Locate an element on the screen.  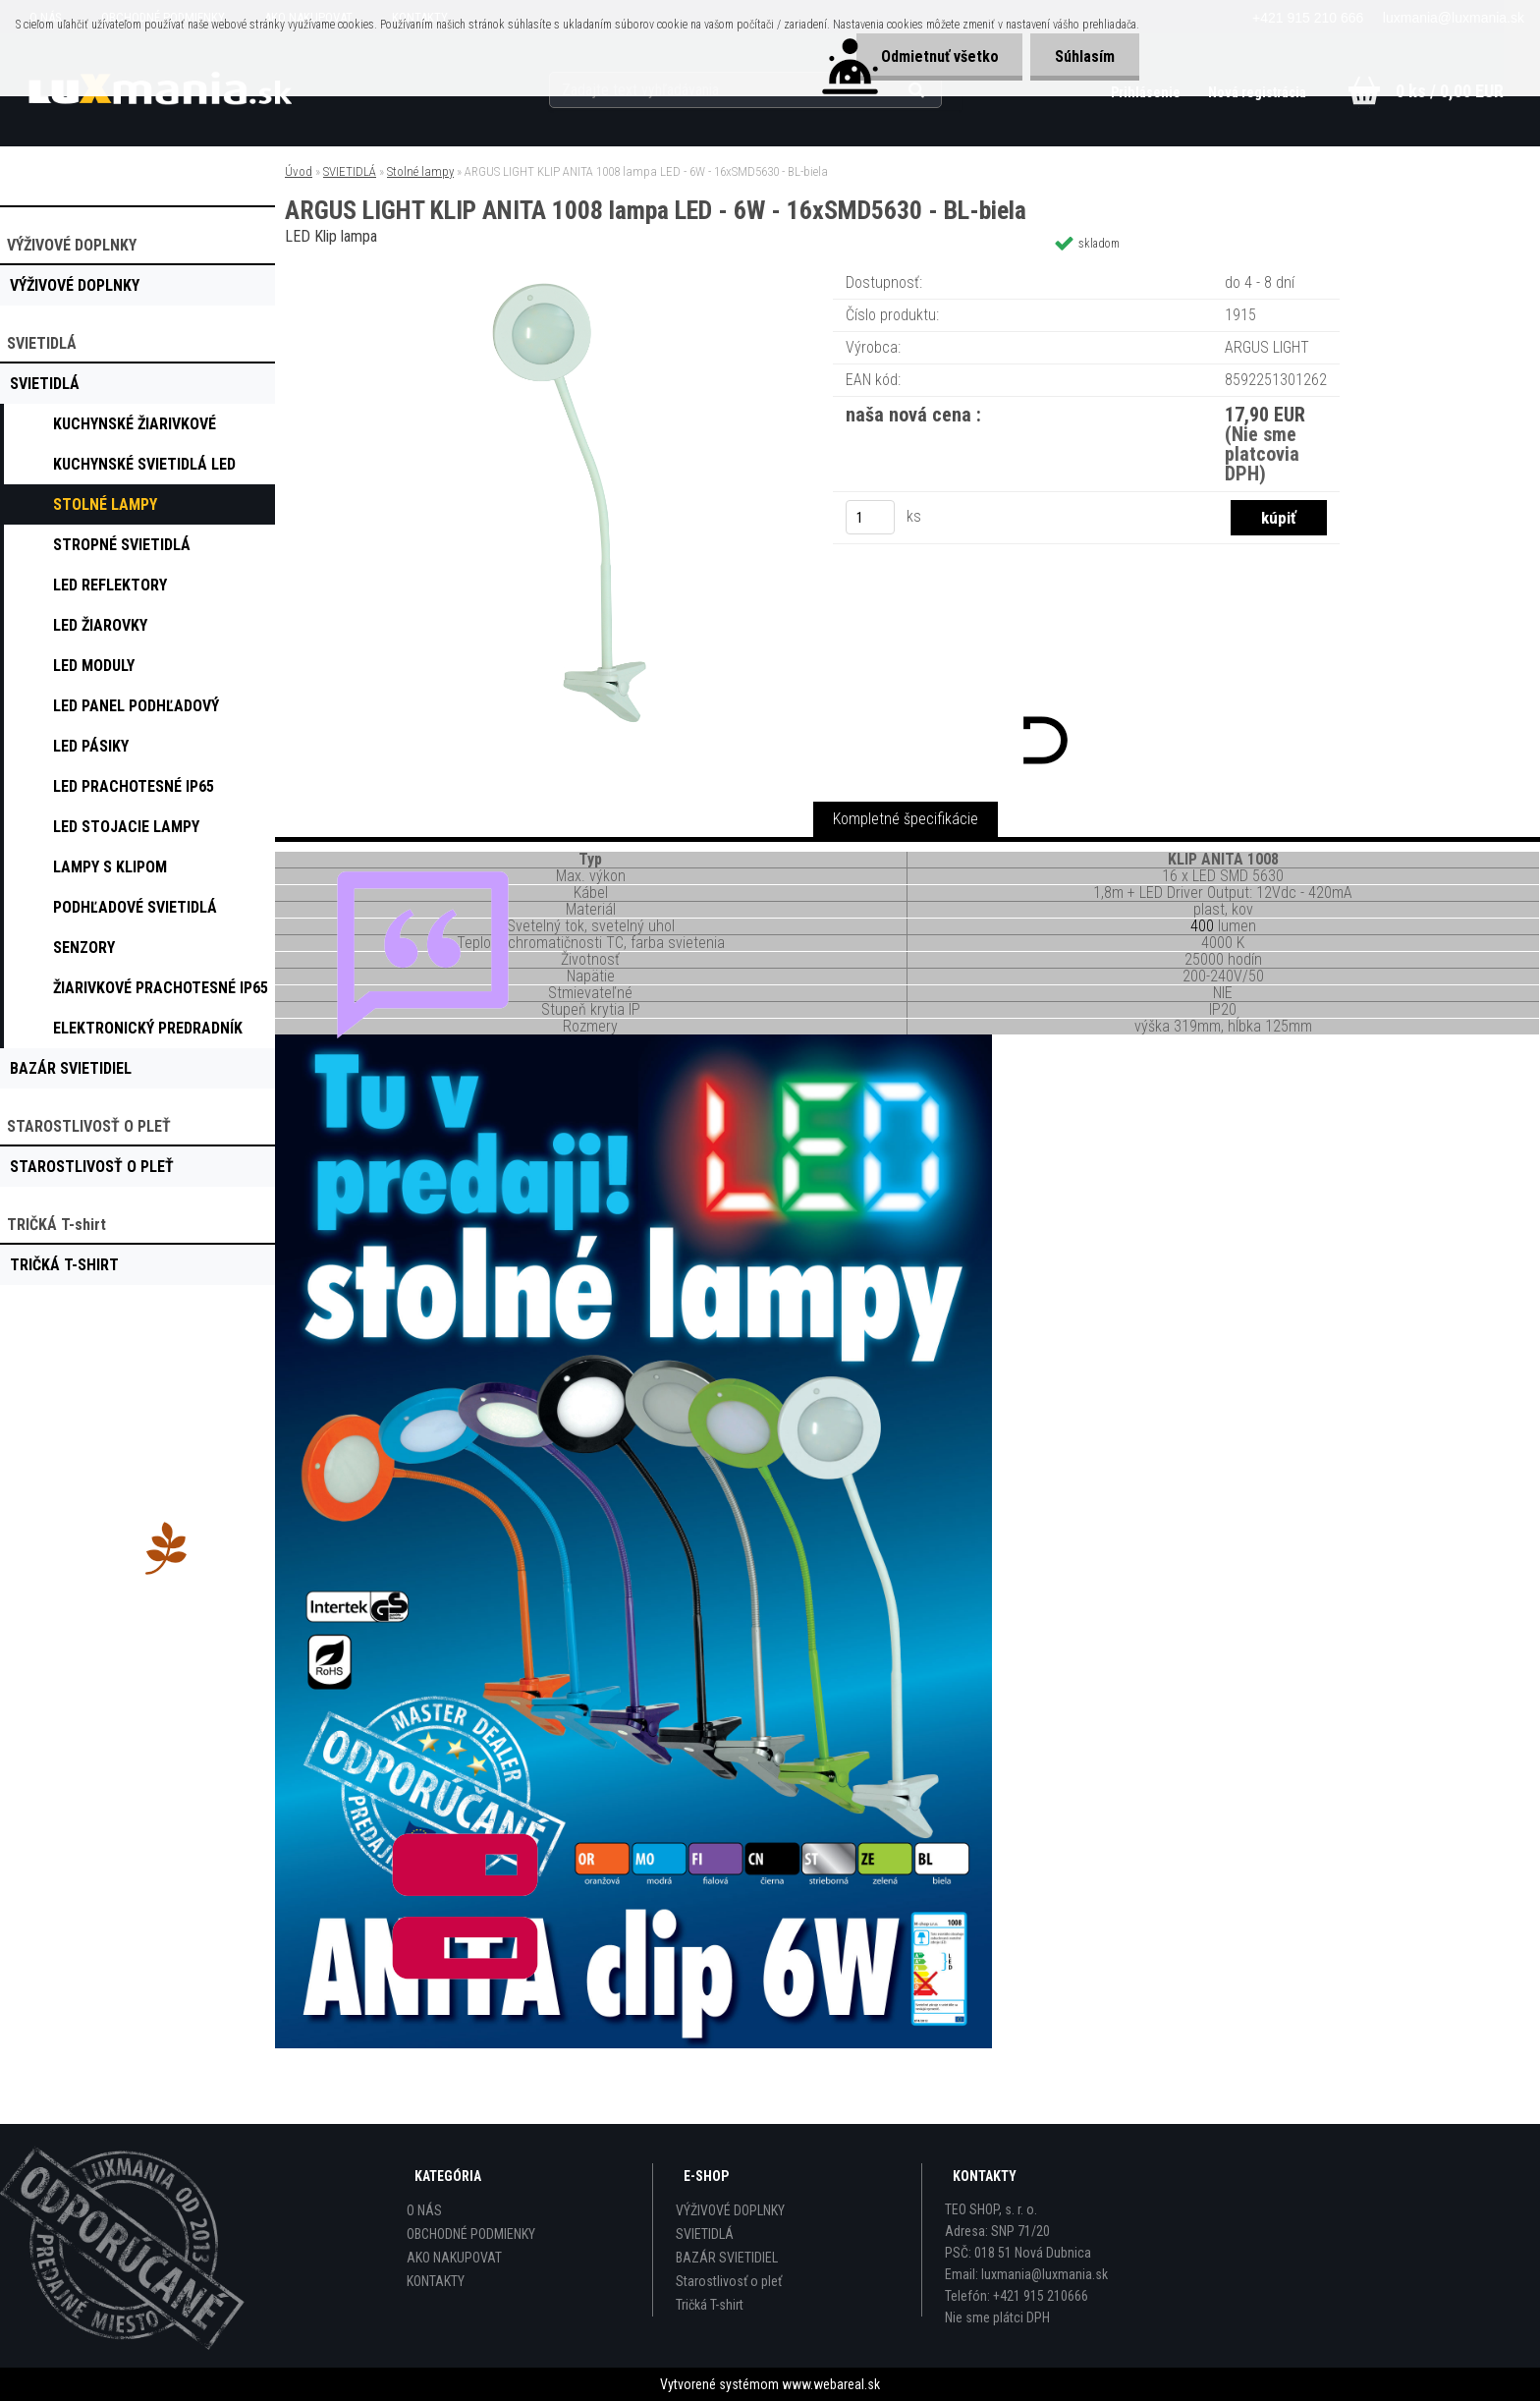
pagelines brand logo is located at coordinates (166, 1548).